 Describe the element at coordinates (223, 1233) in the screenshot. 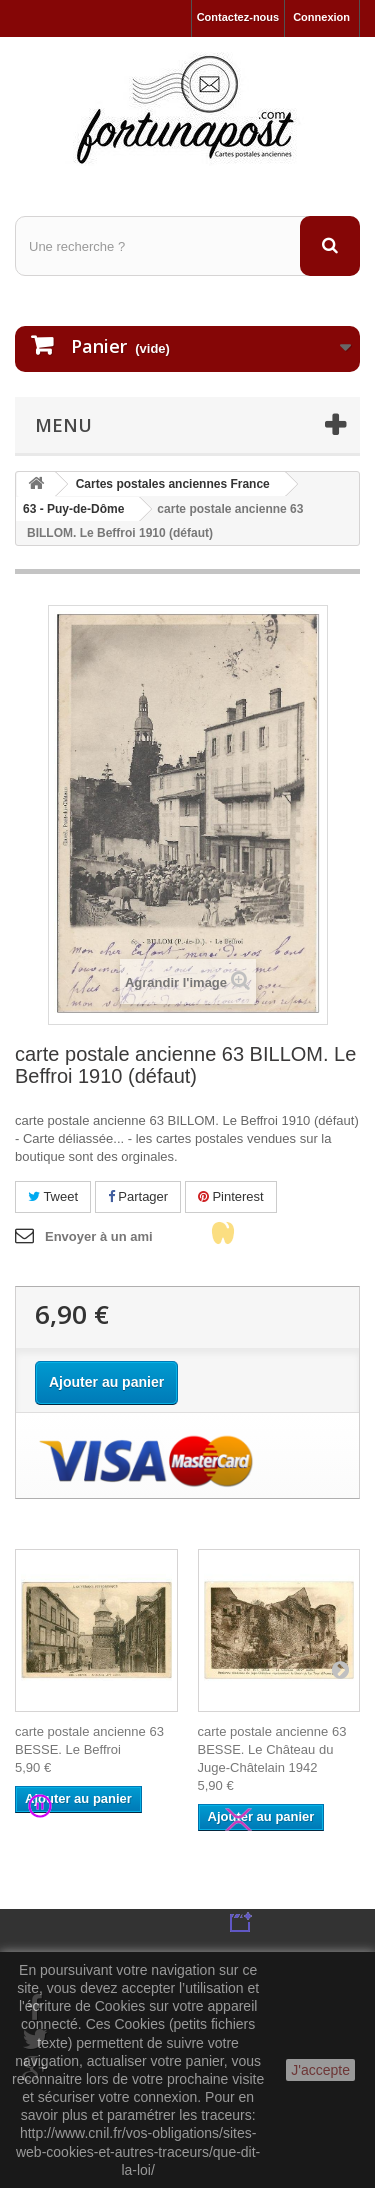

I see `access dental or oral health features` at that location.